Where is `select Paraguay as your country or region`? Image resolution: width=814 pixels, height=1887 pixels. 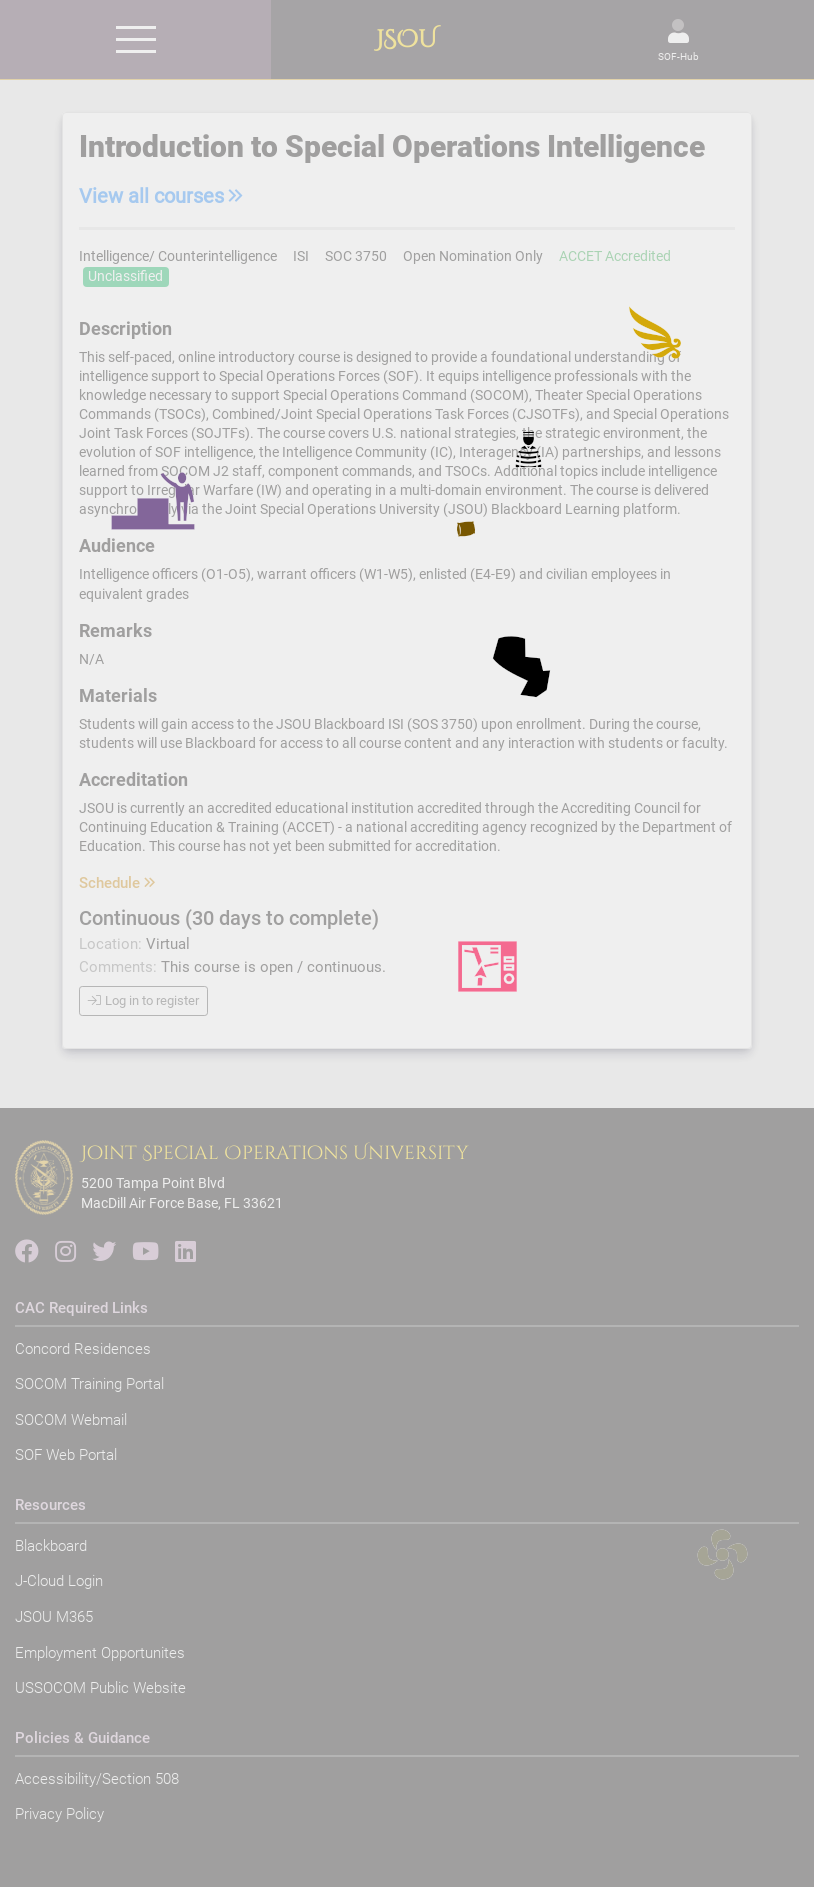
select Paraguay as your country or region is located at coordinates (521, 666).